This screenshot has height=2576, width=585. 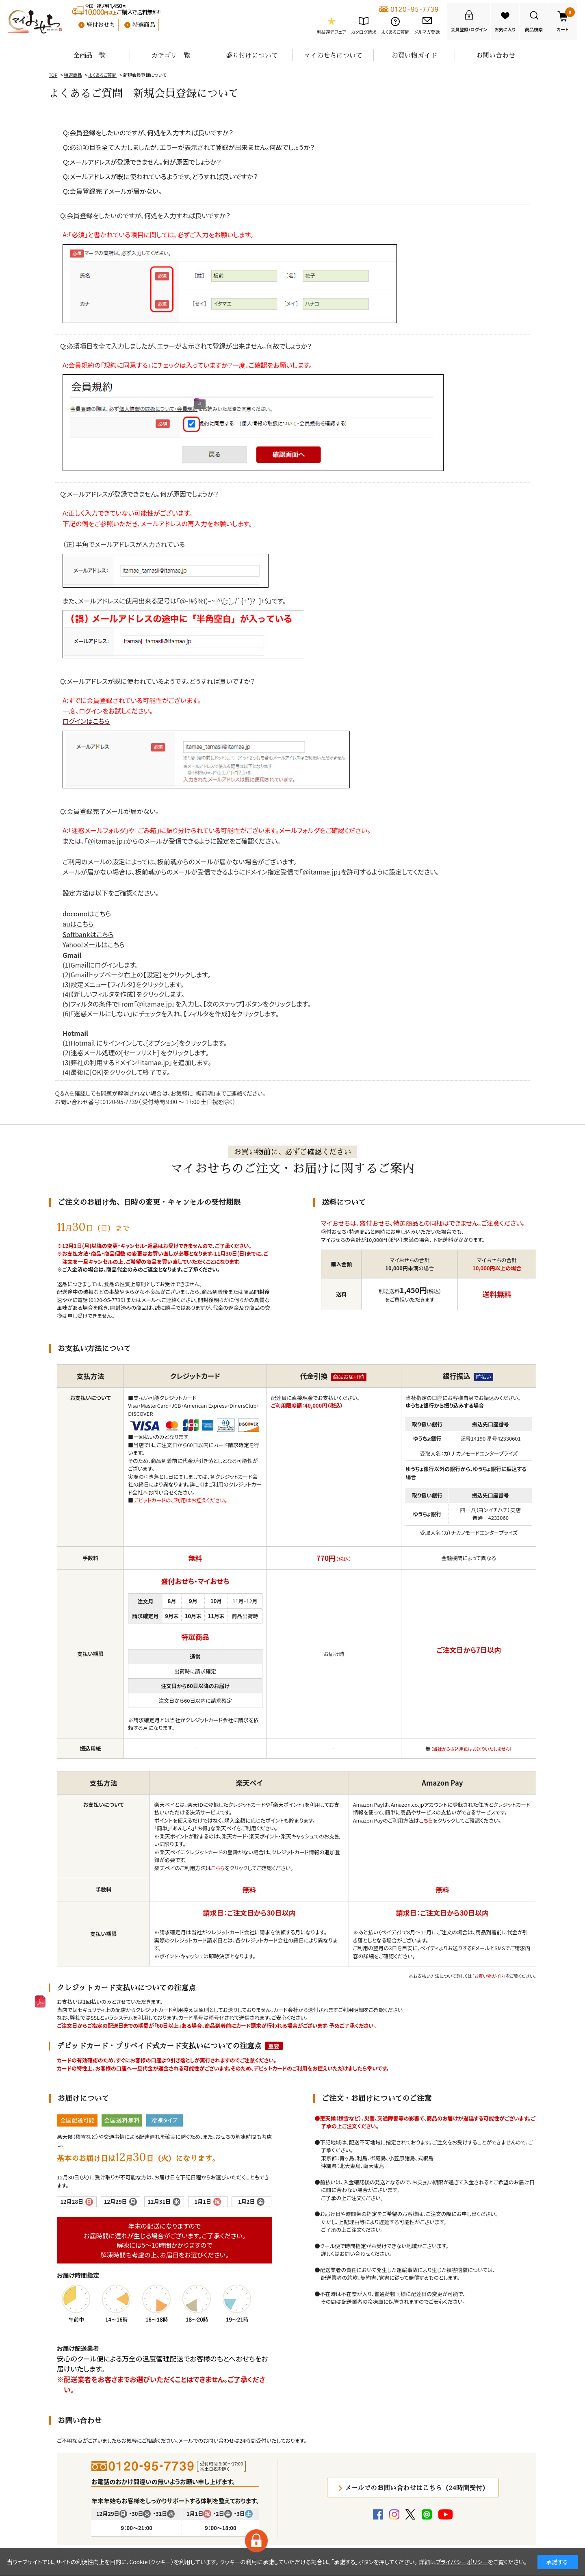 What do you see at coordinates (200, 404) in the screenshot?
I see `open insync cloud sync folder` at bounding box center [200, 404].